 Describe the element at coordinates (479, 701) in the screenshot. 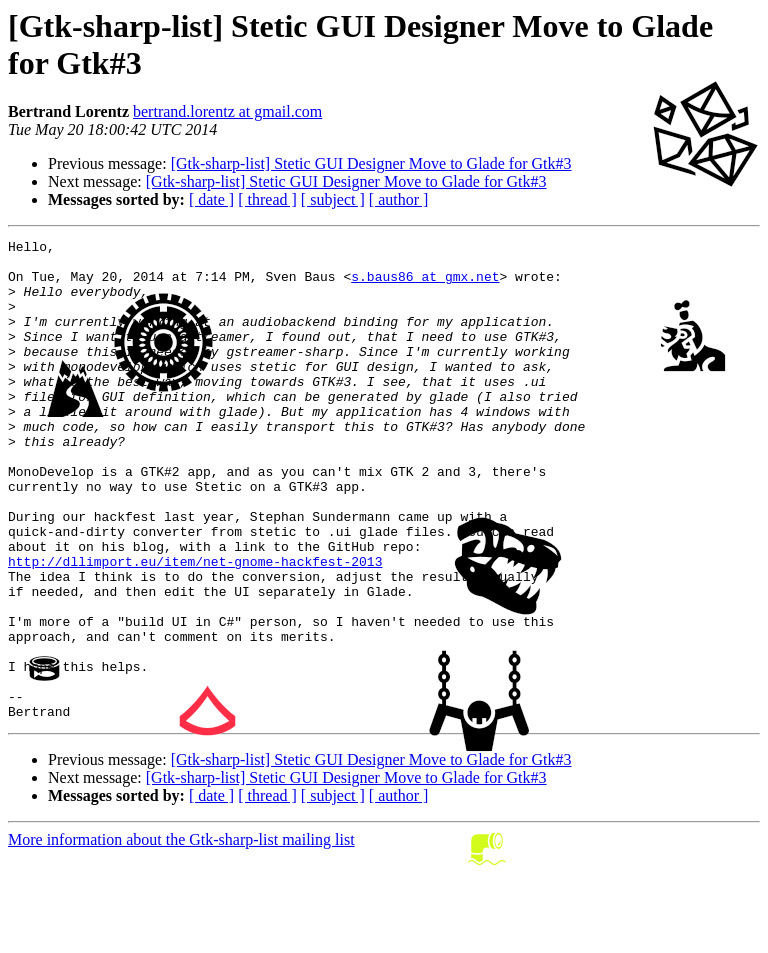

I see `indicates a captured or restrained character status` at that location.